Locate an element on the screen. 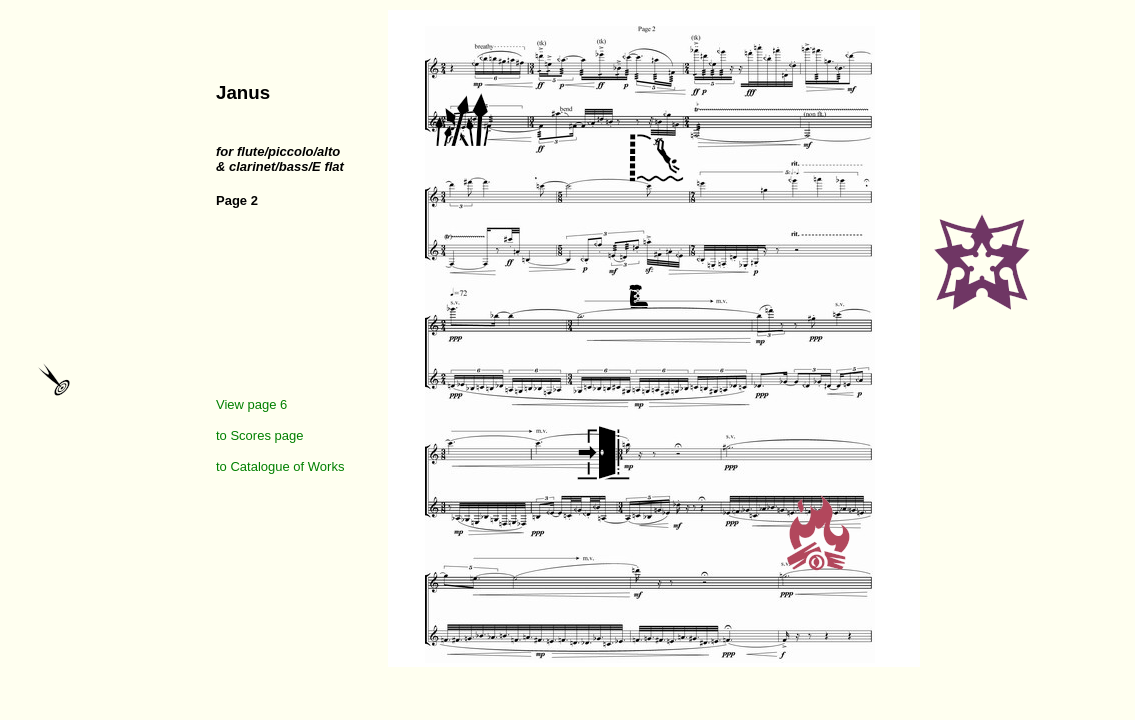 The height and width of the screenshot is (720, 1135). select spear weapon type is located at coordinates (461, 119).